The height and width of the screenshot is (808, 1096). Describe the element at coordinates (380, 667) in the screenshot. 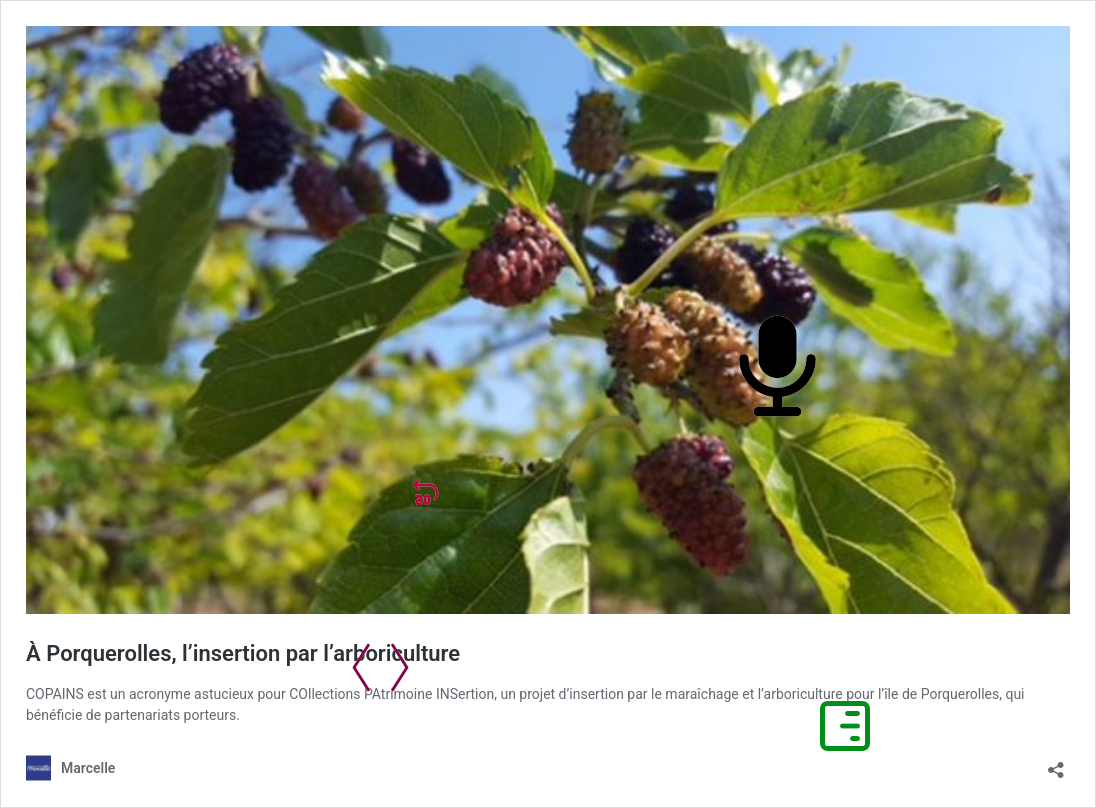

I see `view or edit source code` at that location.